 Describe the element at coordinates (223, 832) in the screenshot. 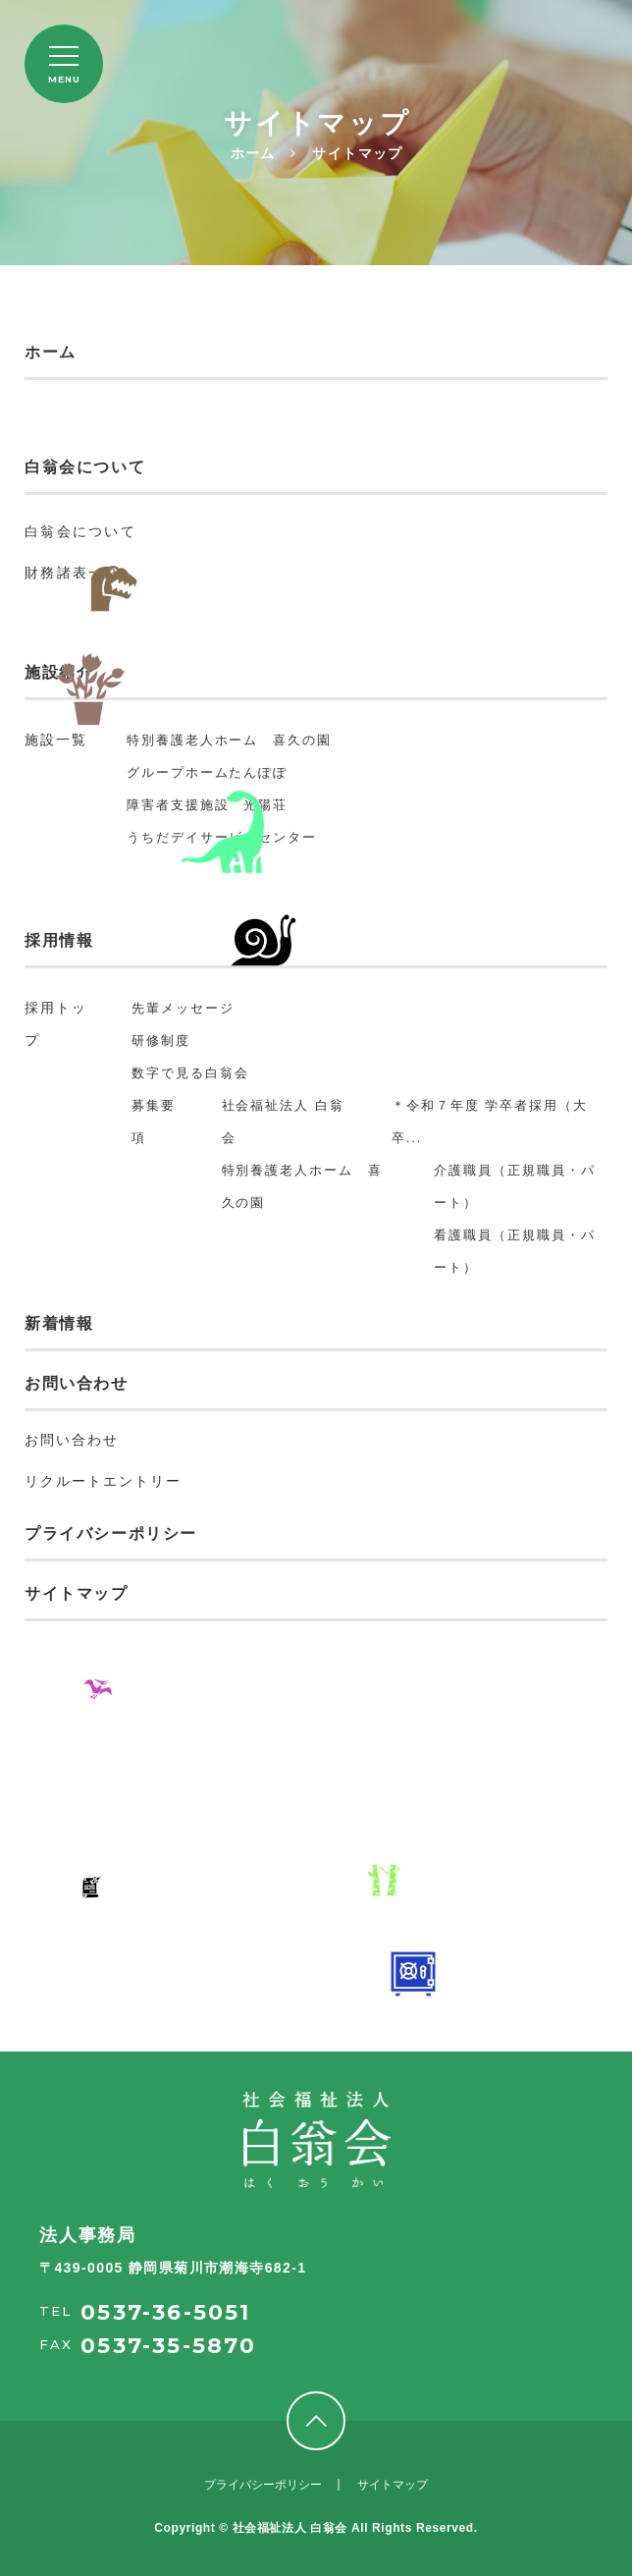

I see `dinosaur category or prehistoric theme indicator` at that location.